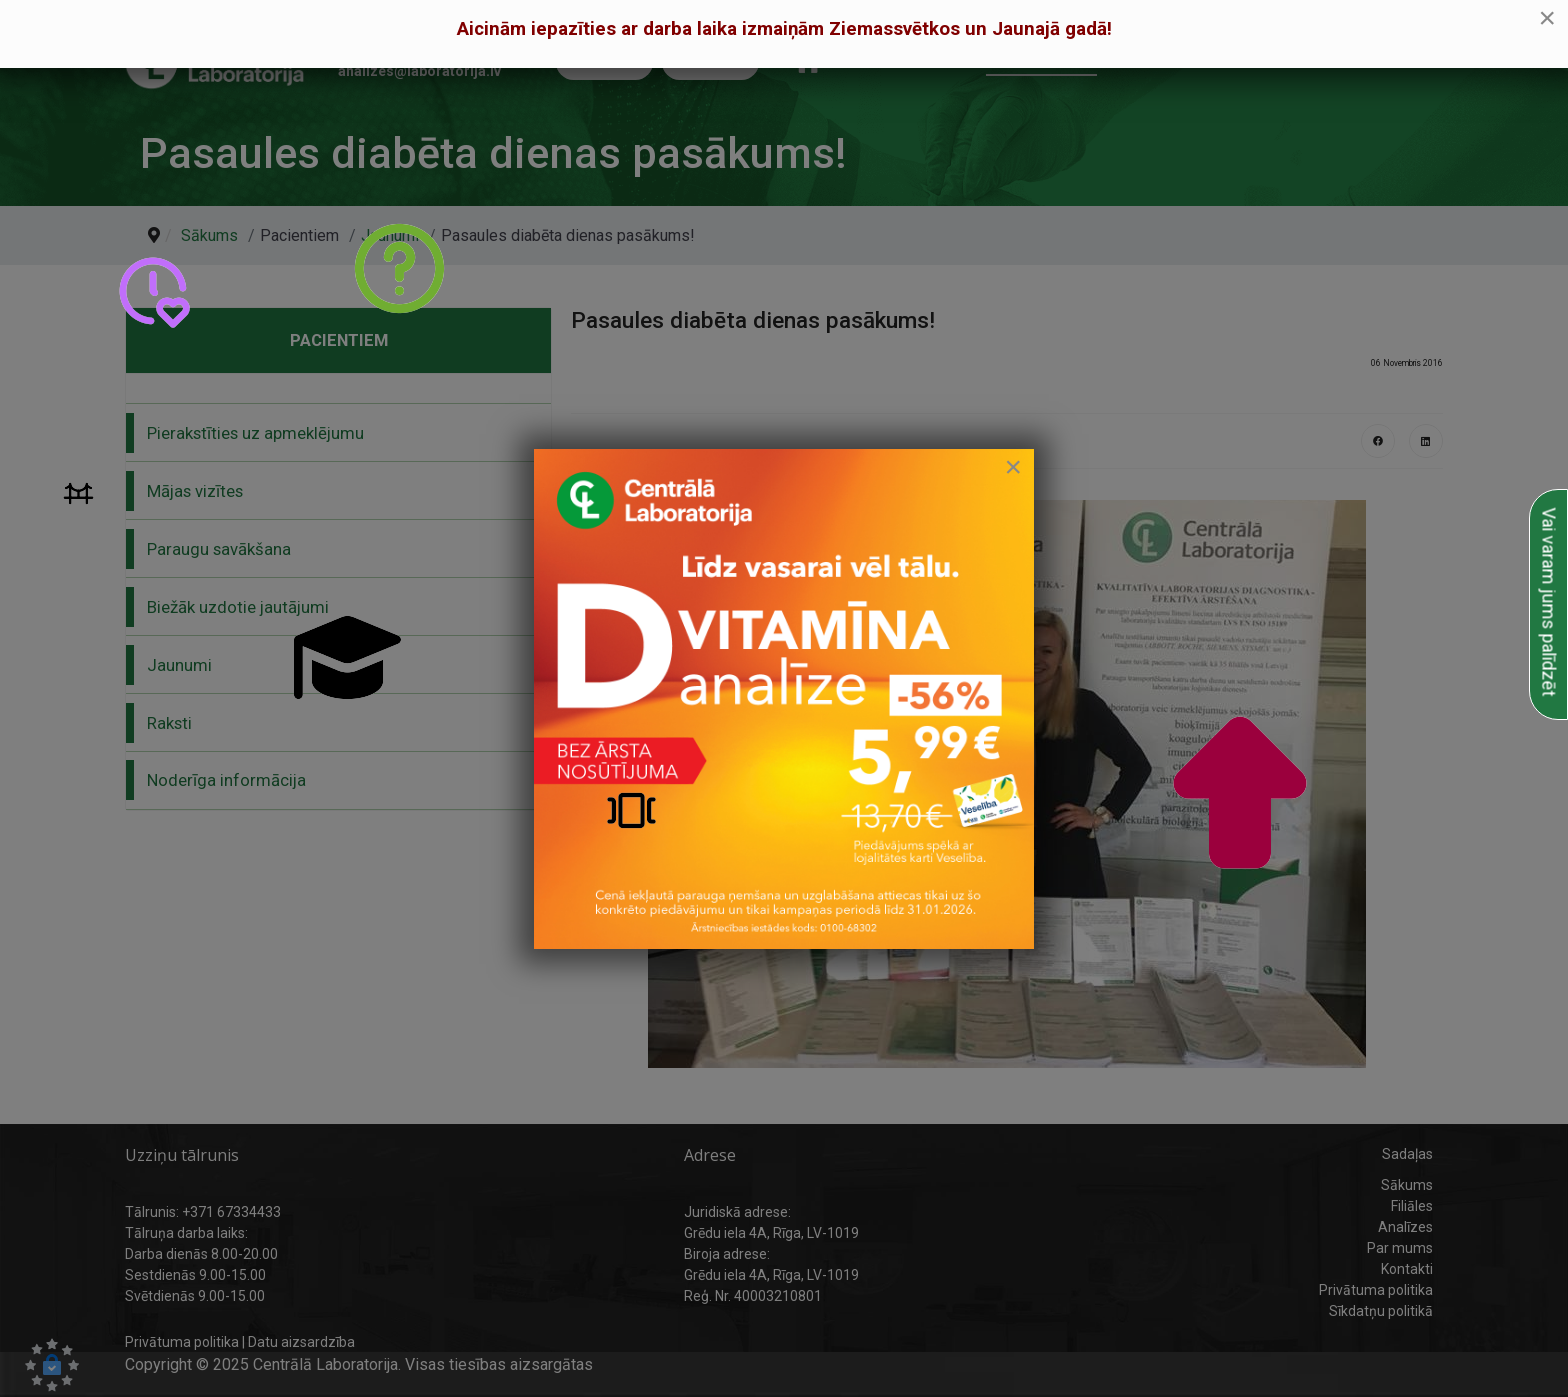 This screenshot has height=1397, width=1568. I want to click on view bridge or infrastructure information, so click(78, 493).